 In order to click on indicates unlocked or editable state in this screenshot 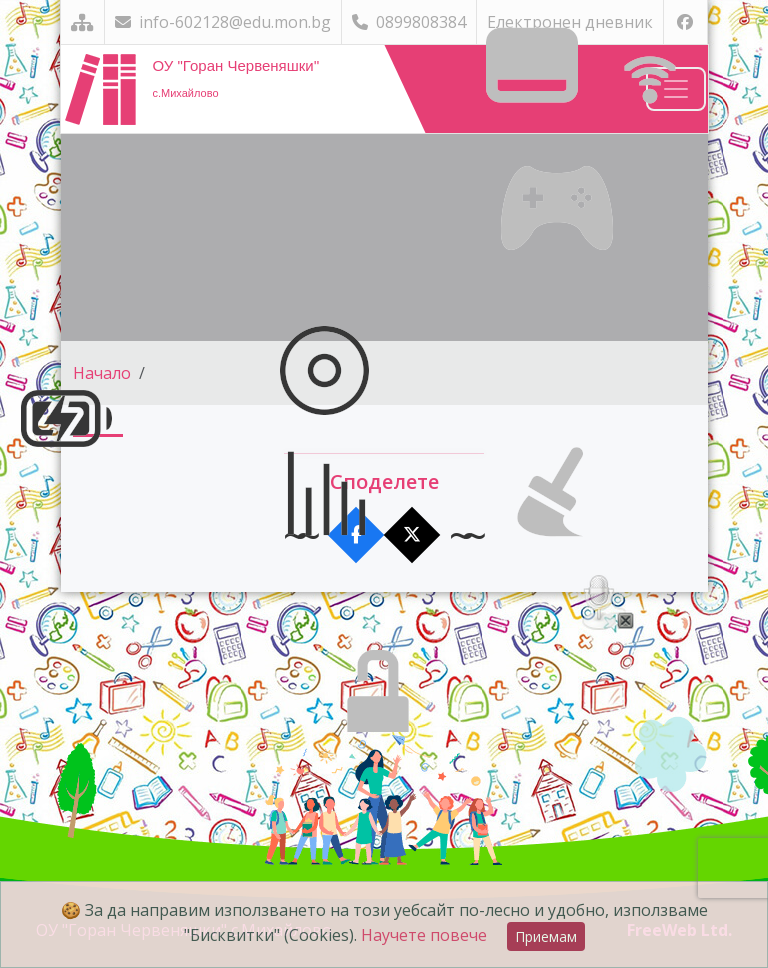, I will do `click(378, 691)`.